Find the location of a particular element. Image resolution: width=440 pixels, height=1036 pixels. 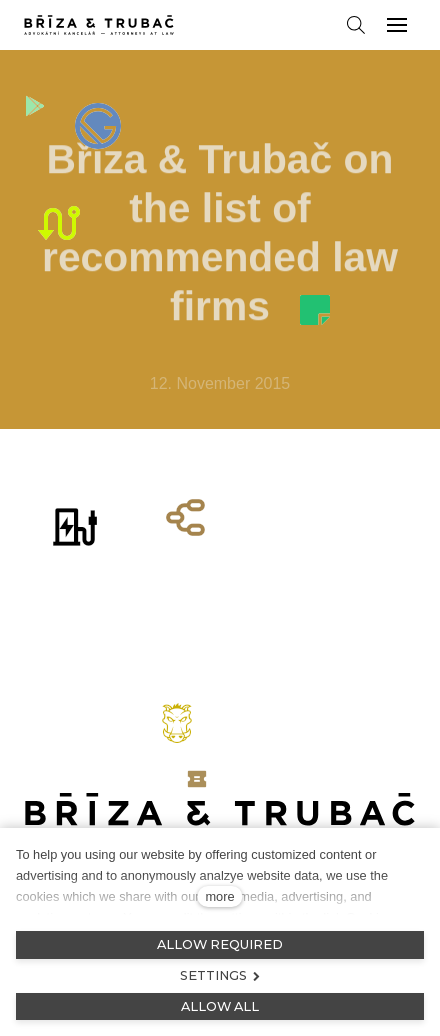

find nearby EV charging stations is located at coordinates (74, 527).